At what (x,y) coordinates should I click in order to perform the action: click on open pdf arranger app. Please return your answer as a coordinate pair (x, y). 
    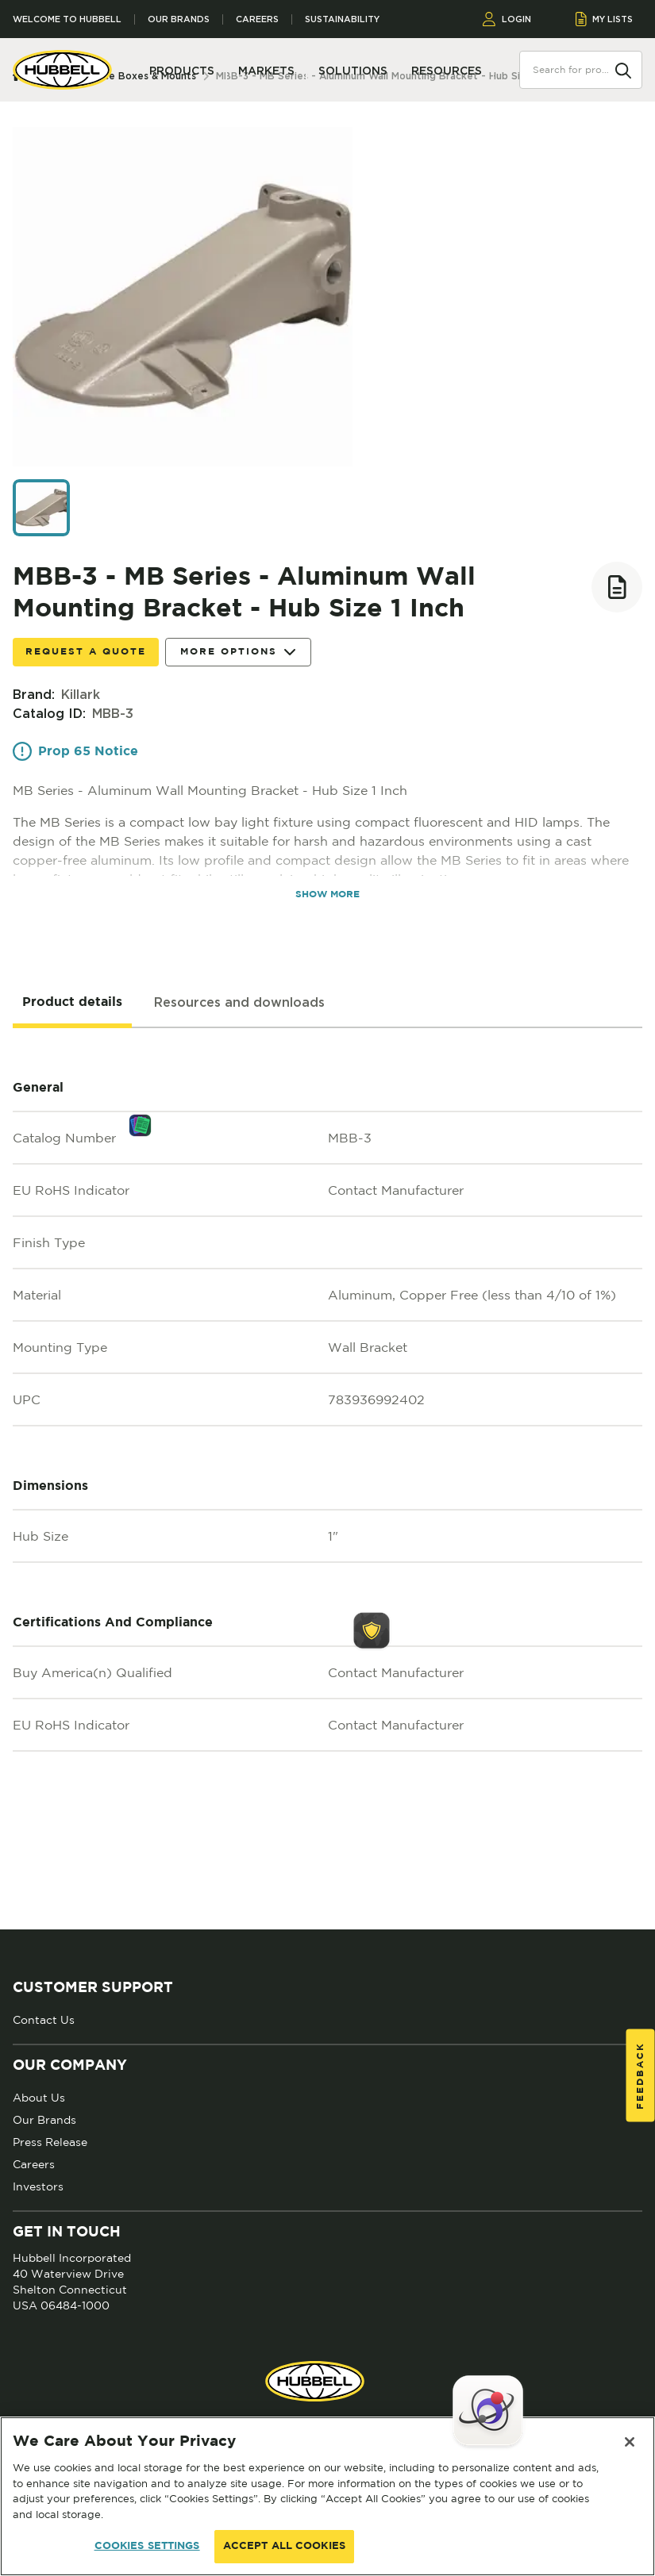
    Looking at the image, I should click on (140, 1125).